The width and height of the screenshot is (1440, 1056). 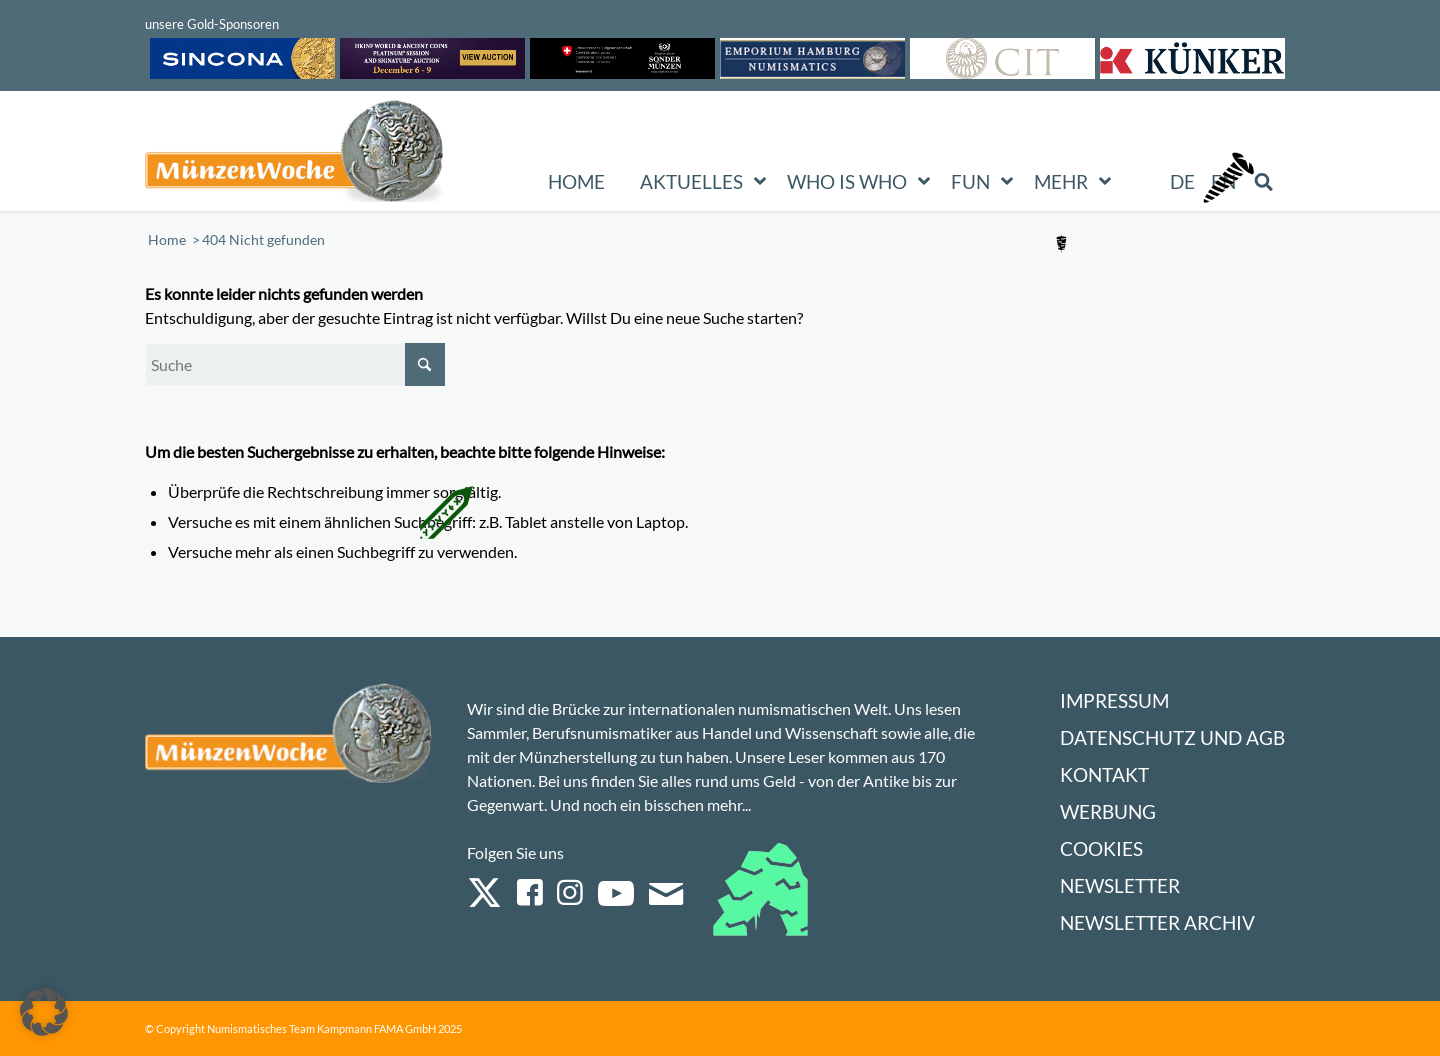 I want to click on hardware or tools category, so click(x=1228, y=177).